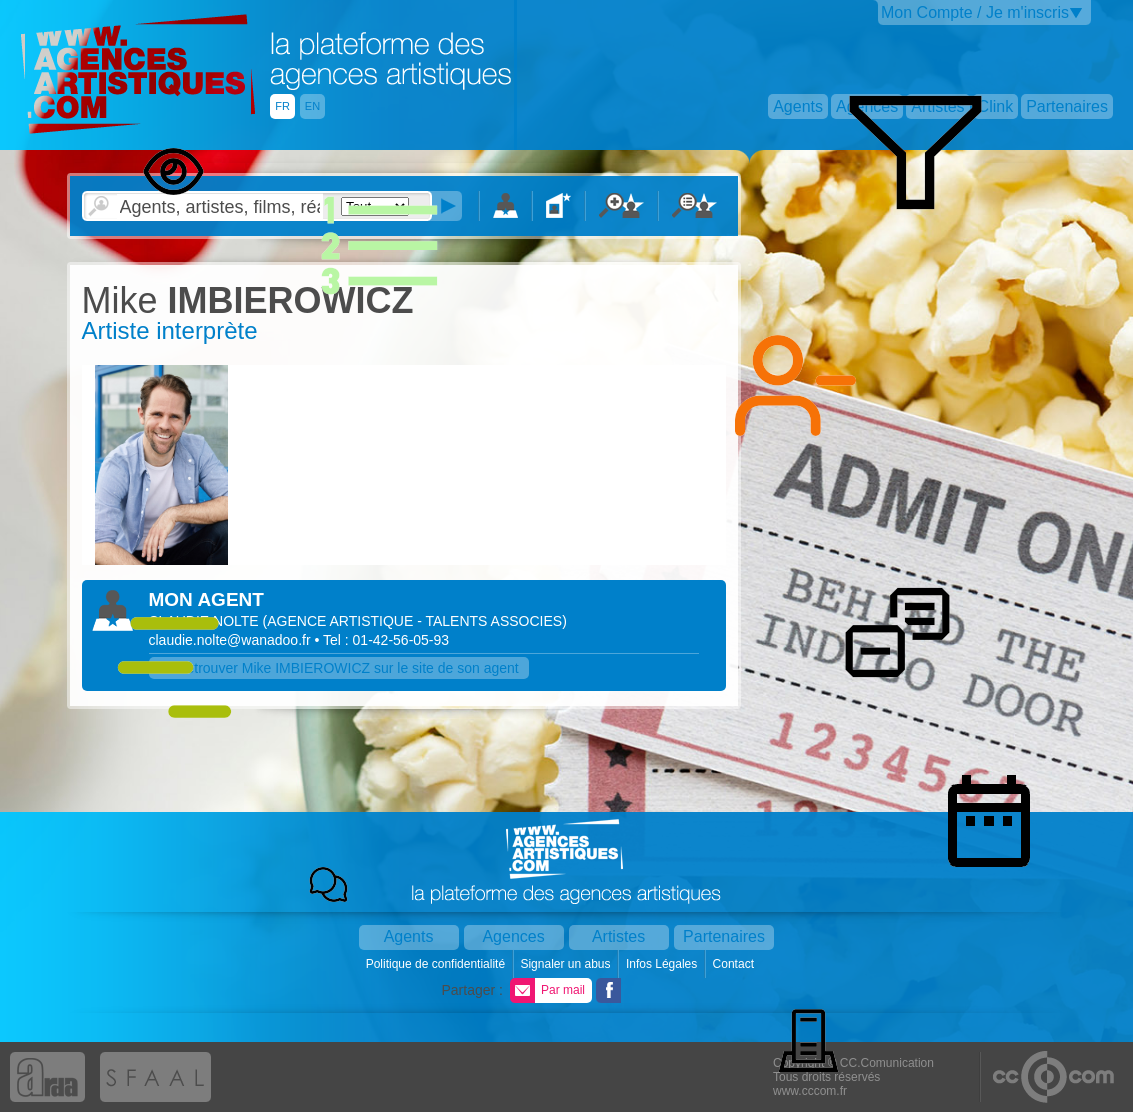 The height and width of the screenshot is (1112, 1133). Describe the element at coordinates (989, 821) in the screenshot. I see `select a date range` at that location.